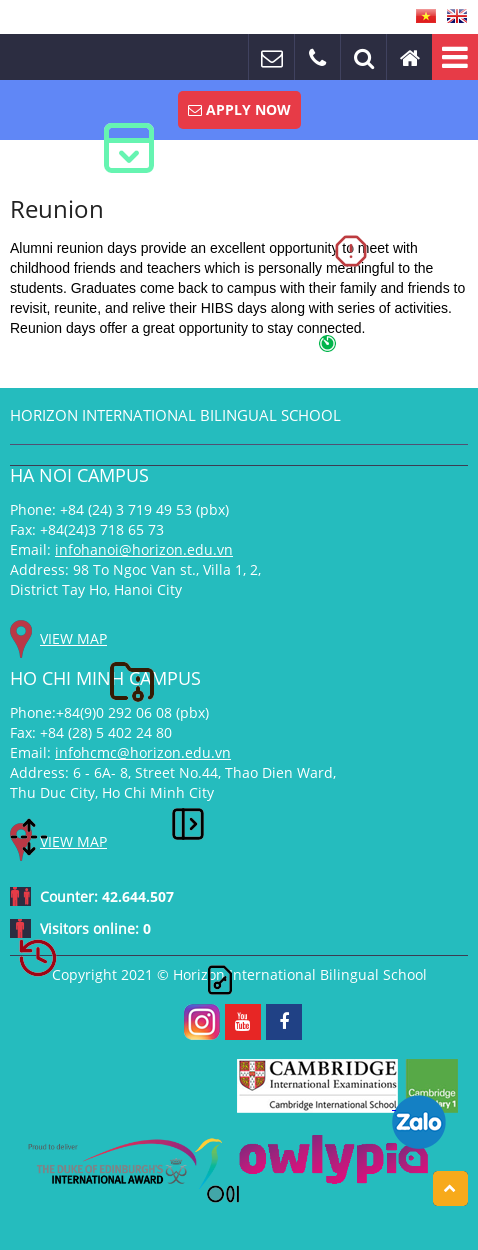 This screenshot has height=1250, width=478. Describe the element at coordinates (132, 682) in the screenshot. I see `access archived files or folders` at that location.